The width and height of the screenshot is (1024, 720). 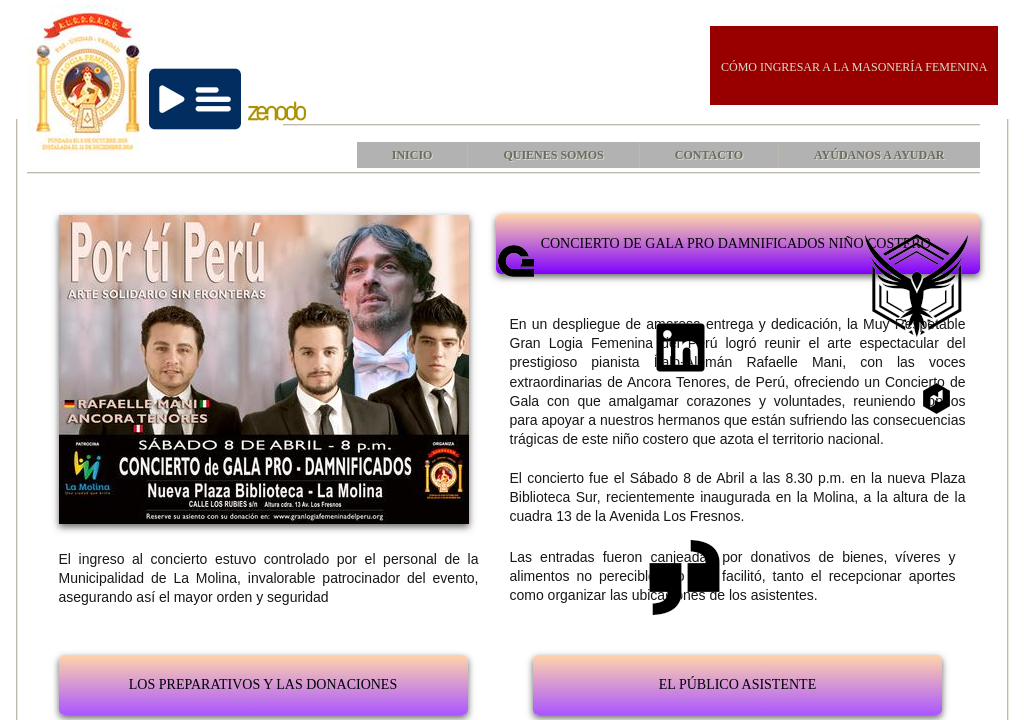 I want to click on open zenodo research repository, so click(x=277, y=111).